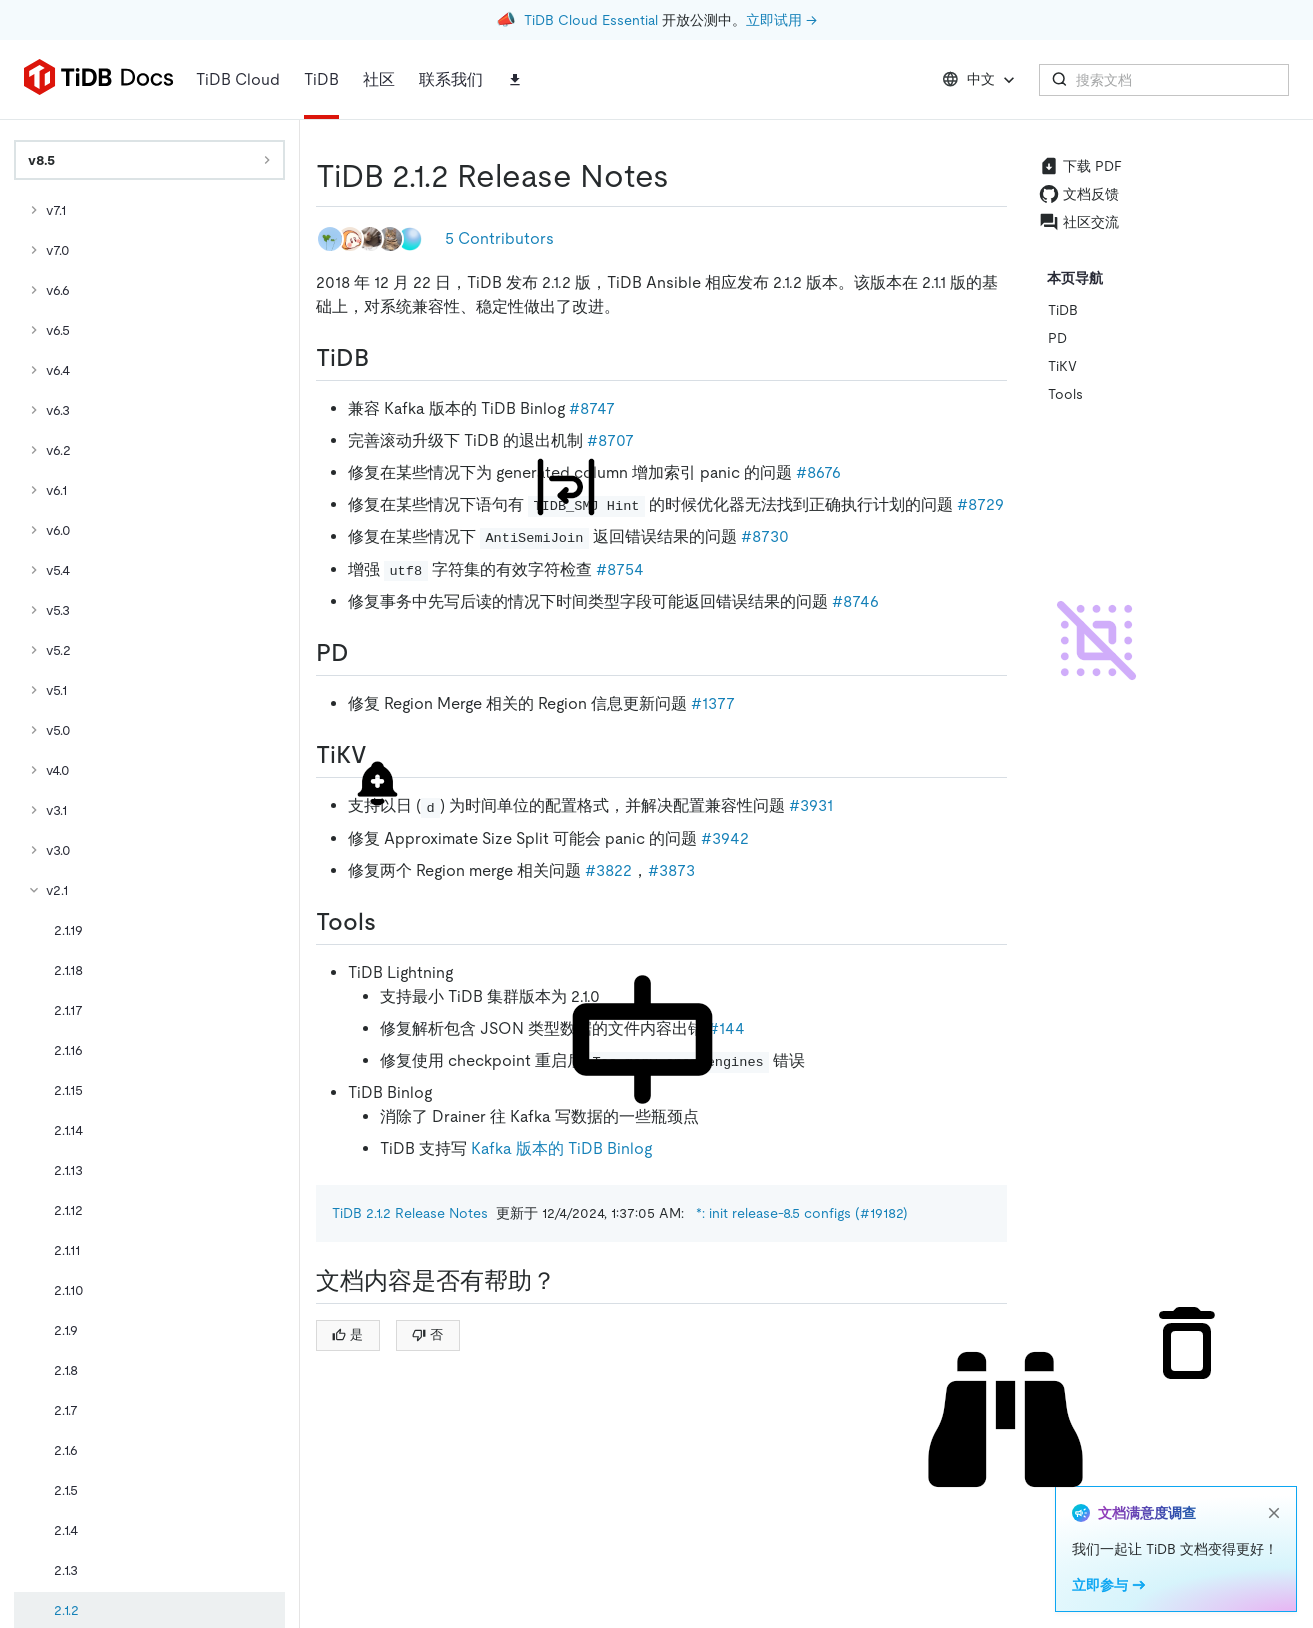  I want to click on wrap text to column width, so click(566, 487).